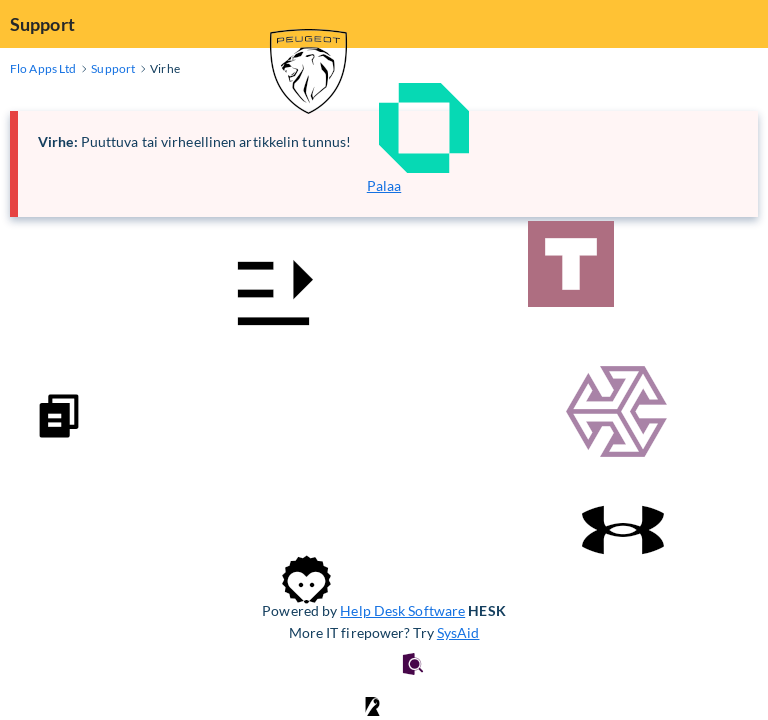 The image size is (768, 720). I want to click on open the TV Time app, so click(571, 264).